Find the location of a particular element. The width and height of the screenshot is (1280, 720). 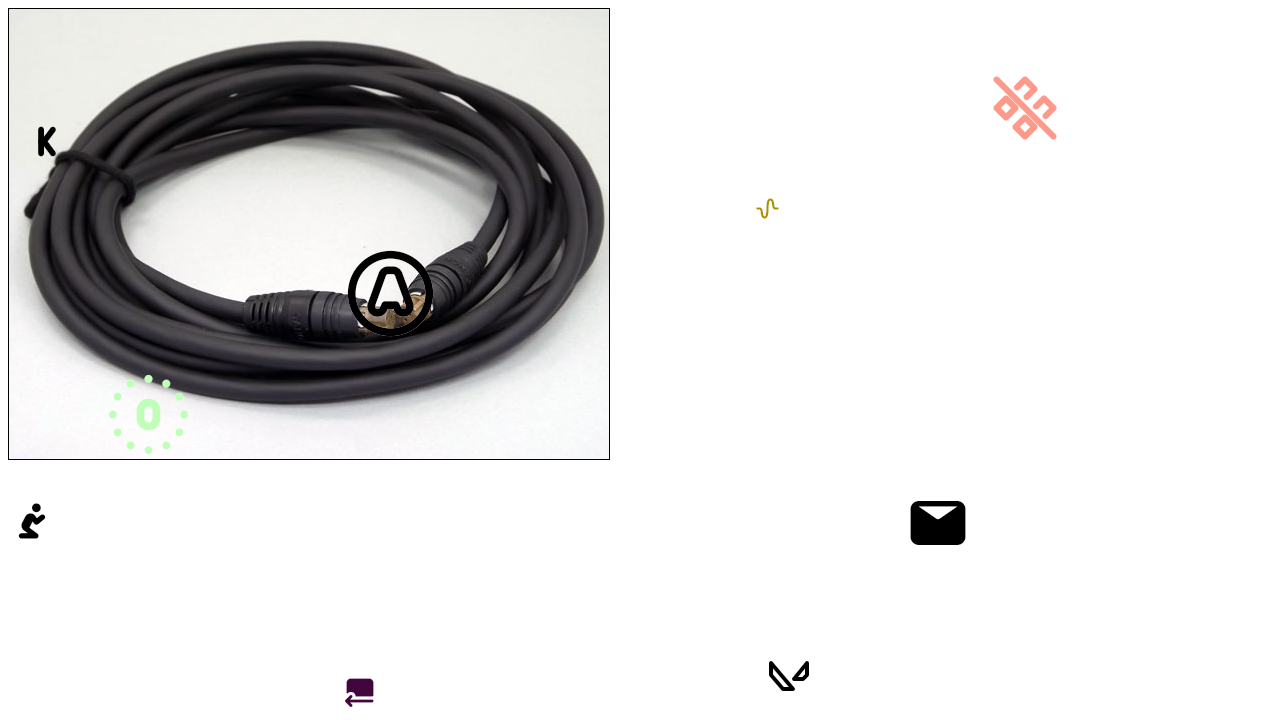

indicates zero time elapsed or no duration is located at coordinates (148, 414).